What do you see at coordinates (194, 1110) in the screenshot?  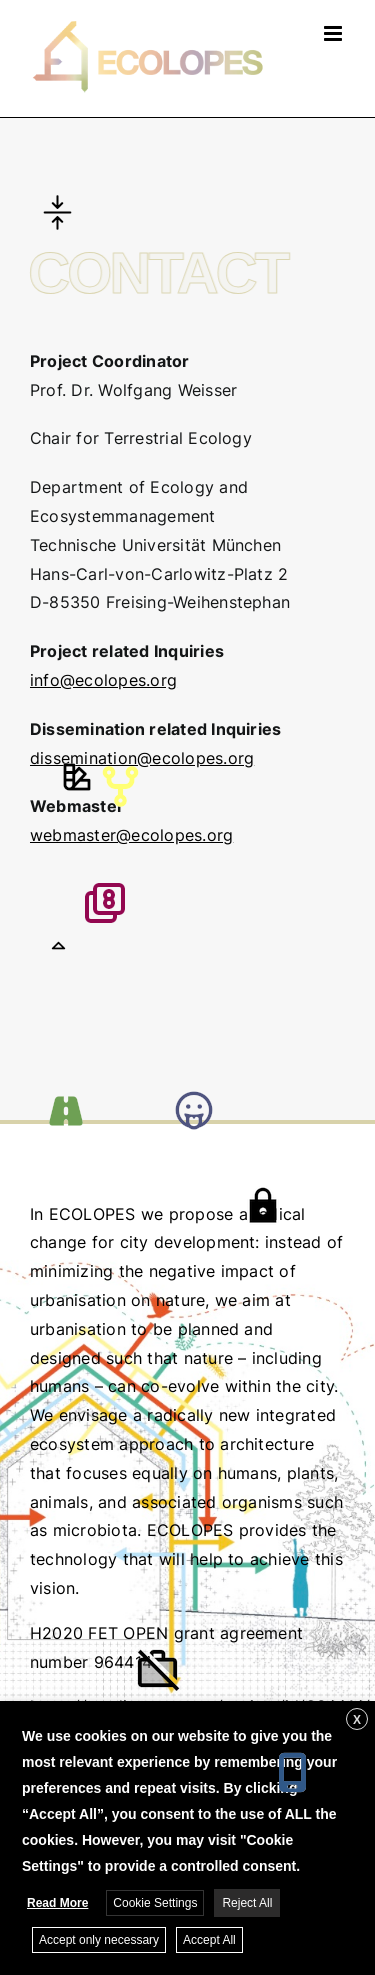 I see `react with a playful or silly emoji` at bounding box center [194, 1110].